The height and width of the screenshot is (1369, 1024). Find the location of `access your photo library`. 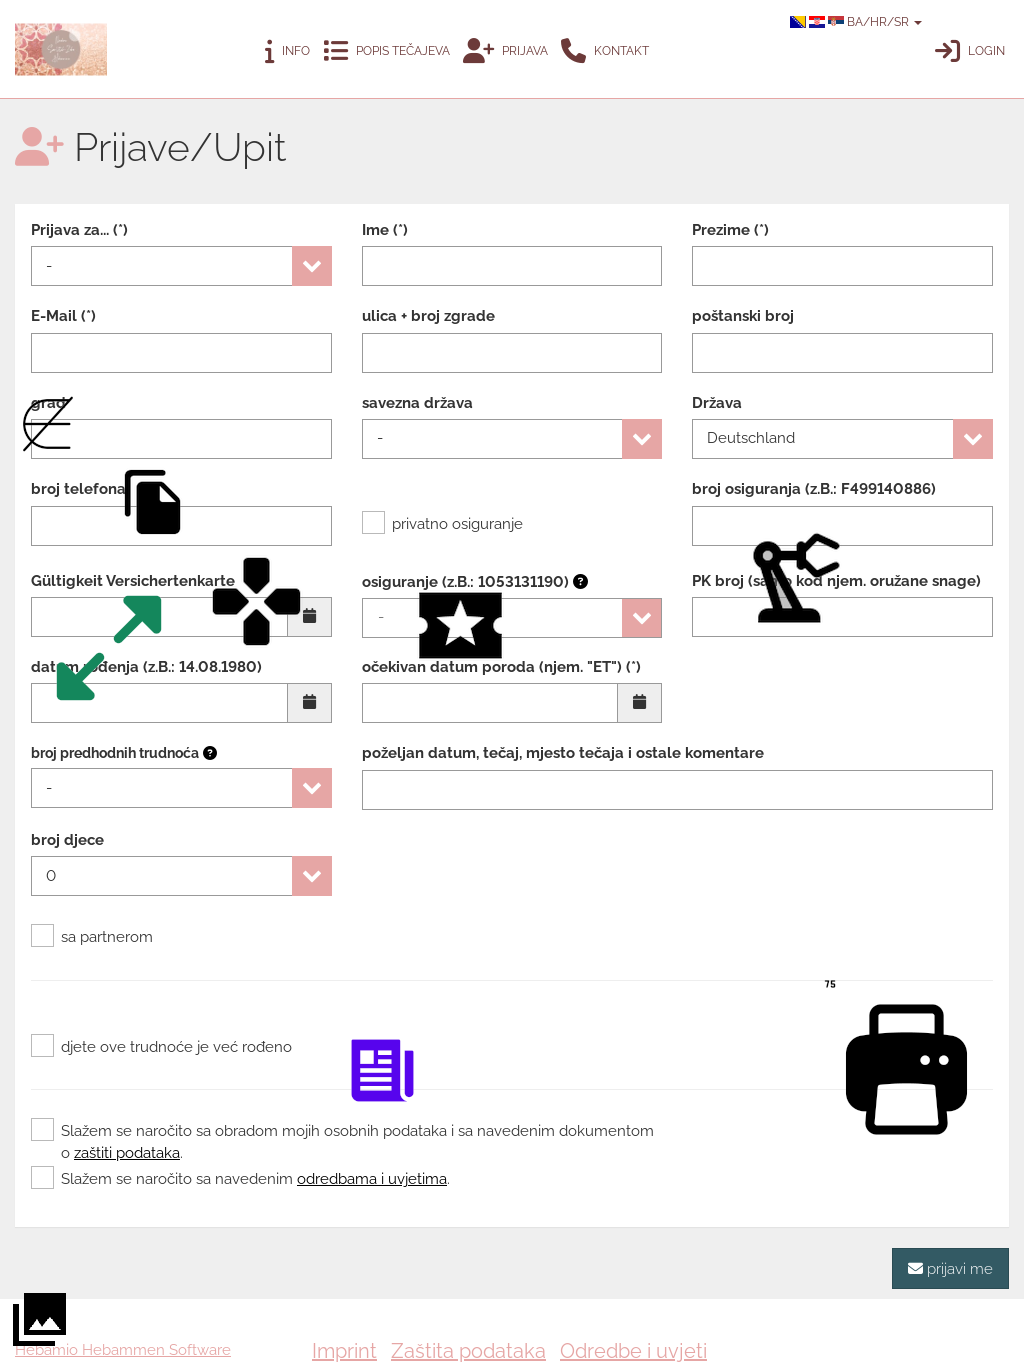

access your photo library is located at coordinates (39, 1319).